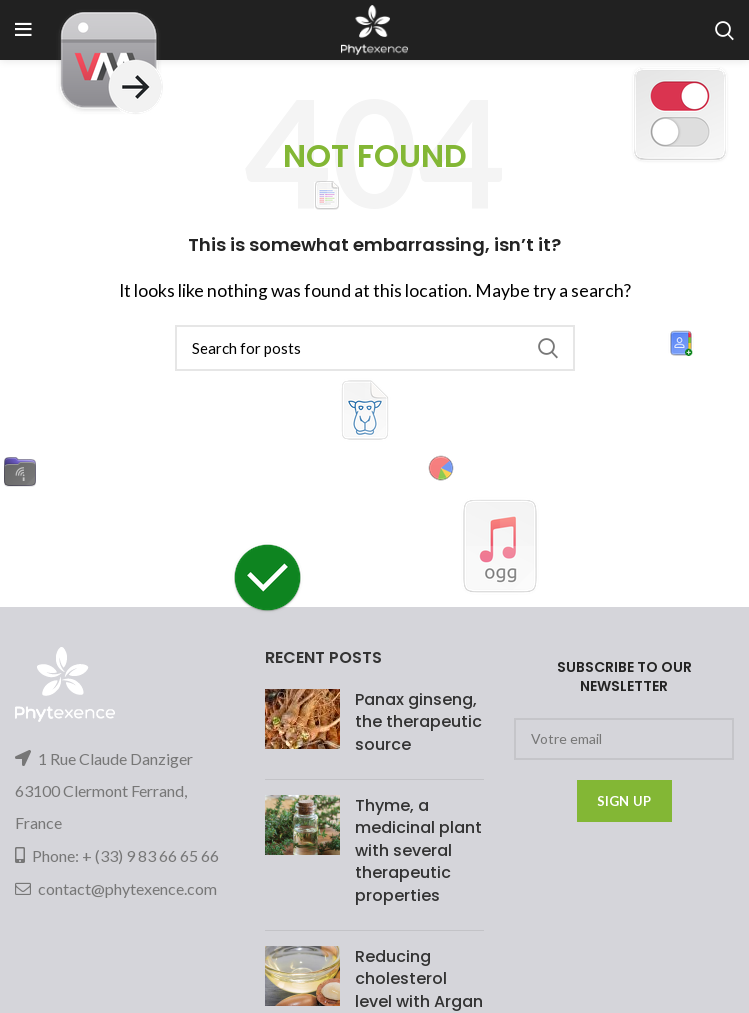 The image size is (749, 1013). What do you see at coordinates (267, 577) in the screenshot?
I see `dropbox file is synced and up to date` at bounding box center [267, 577].